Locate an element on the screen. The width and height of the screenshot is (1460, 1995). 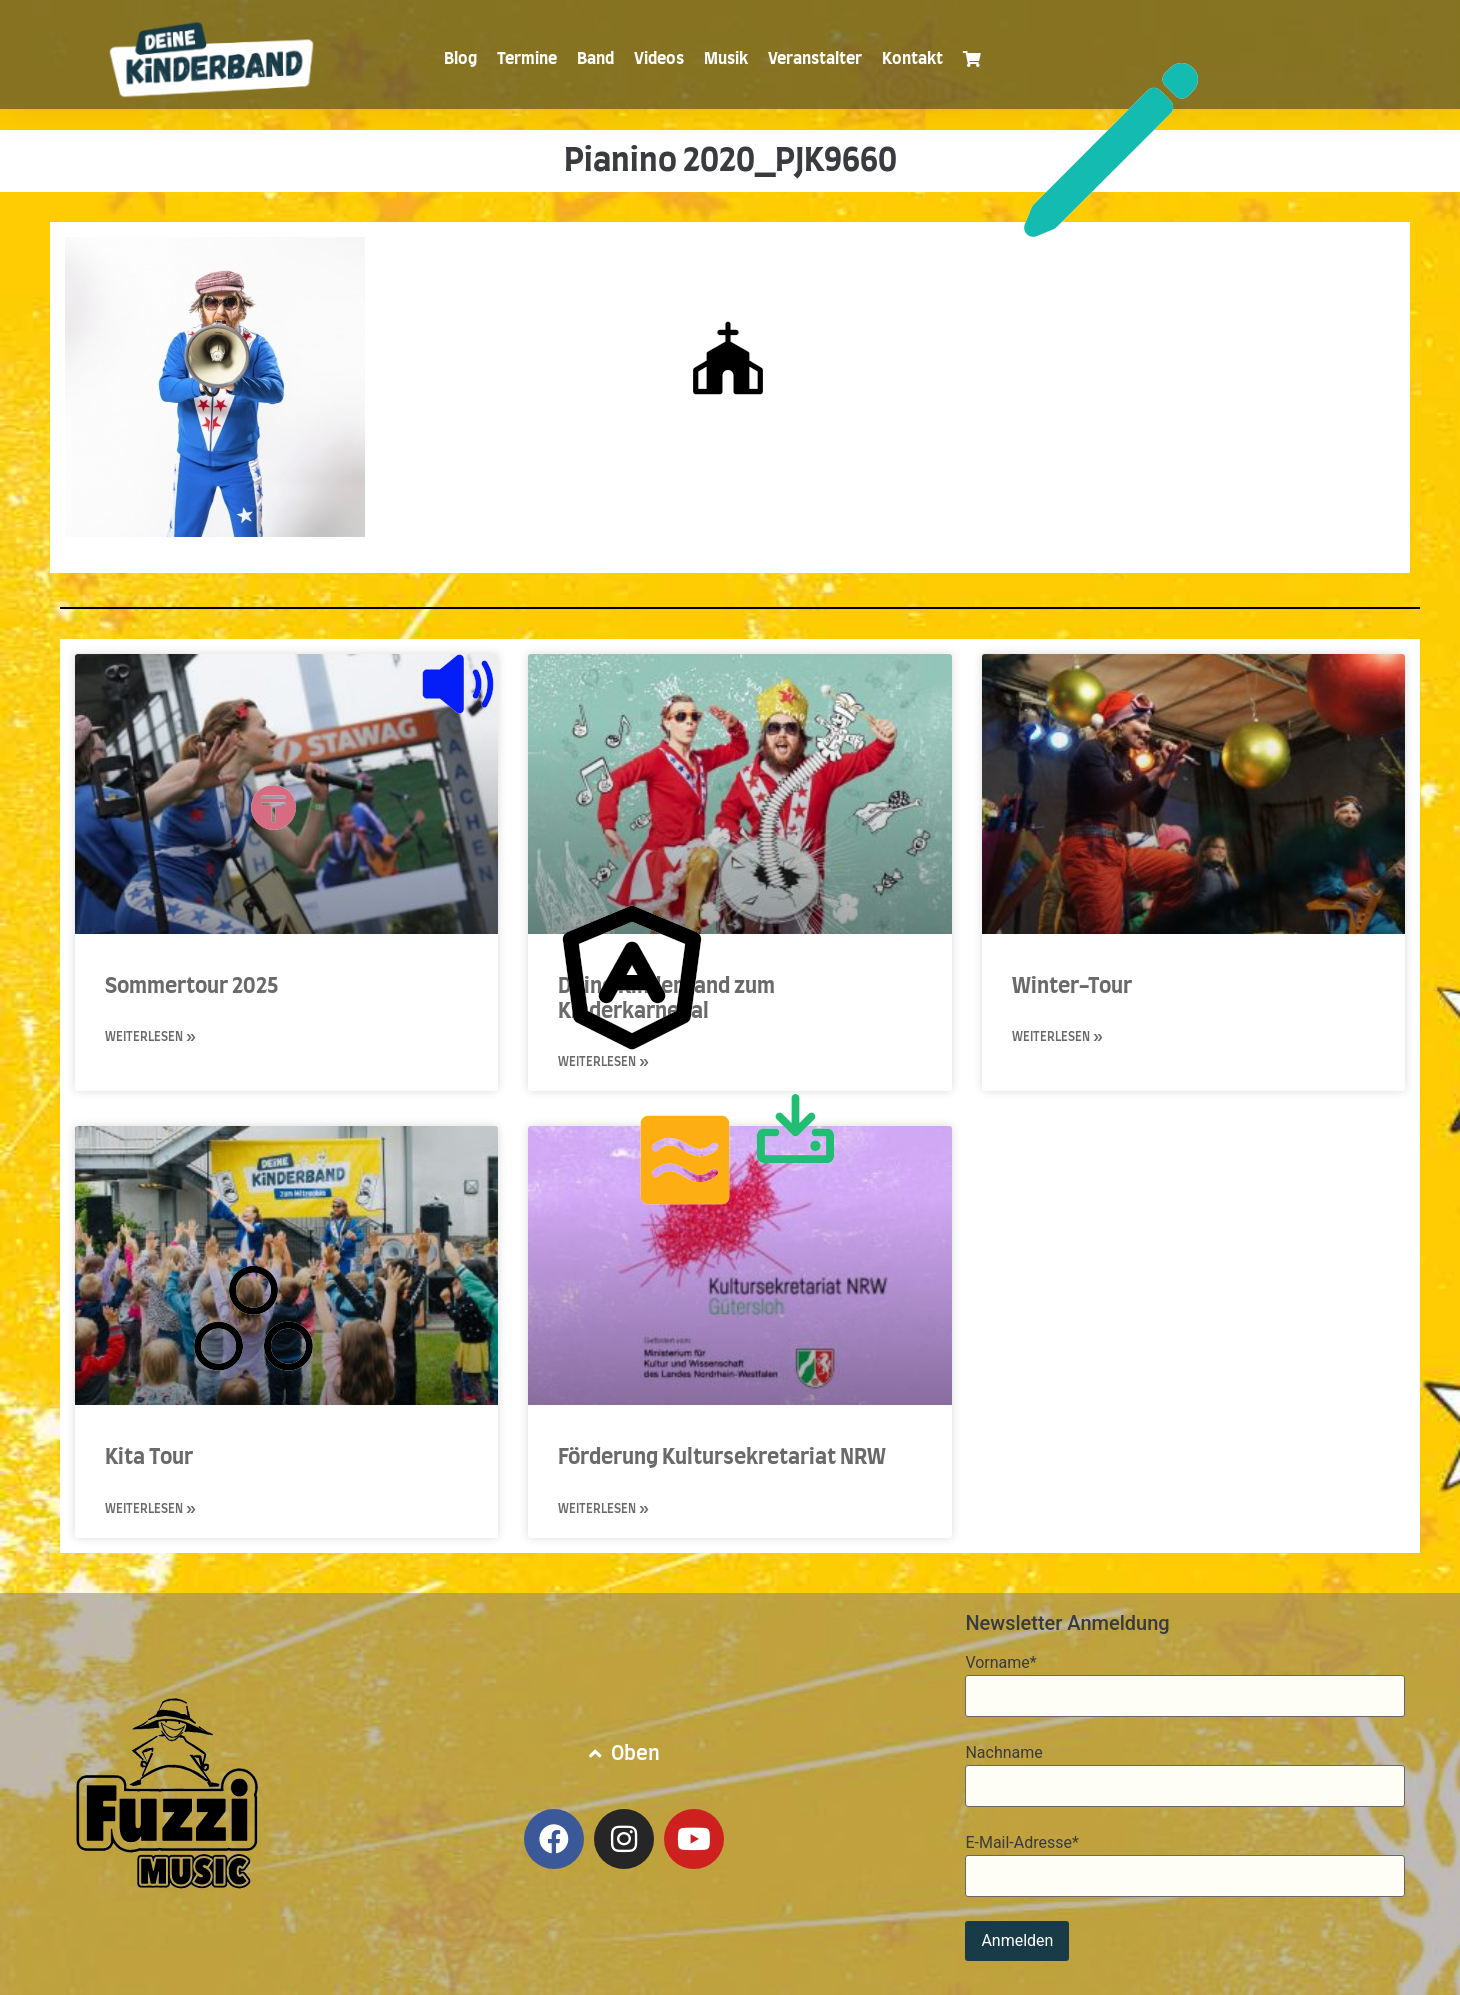
group or cluster related items is located at coordinates (253, 1320).